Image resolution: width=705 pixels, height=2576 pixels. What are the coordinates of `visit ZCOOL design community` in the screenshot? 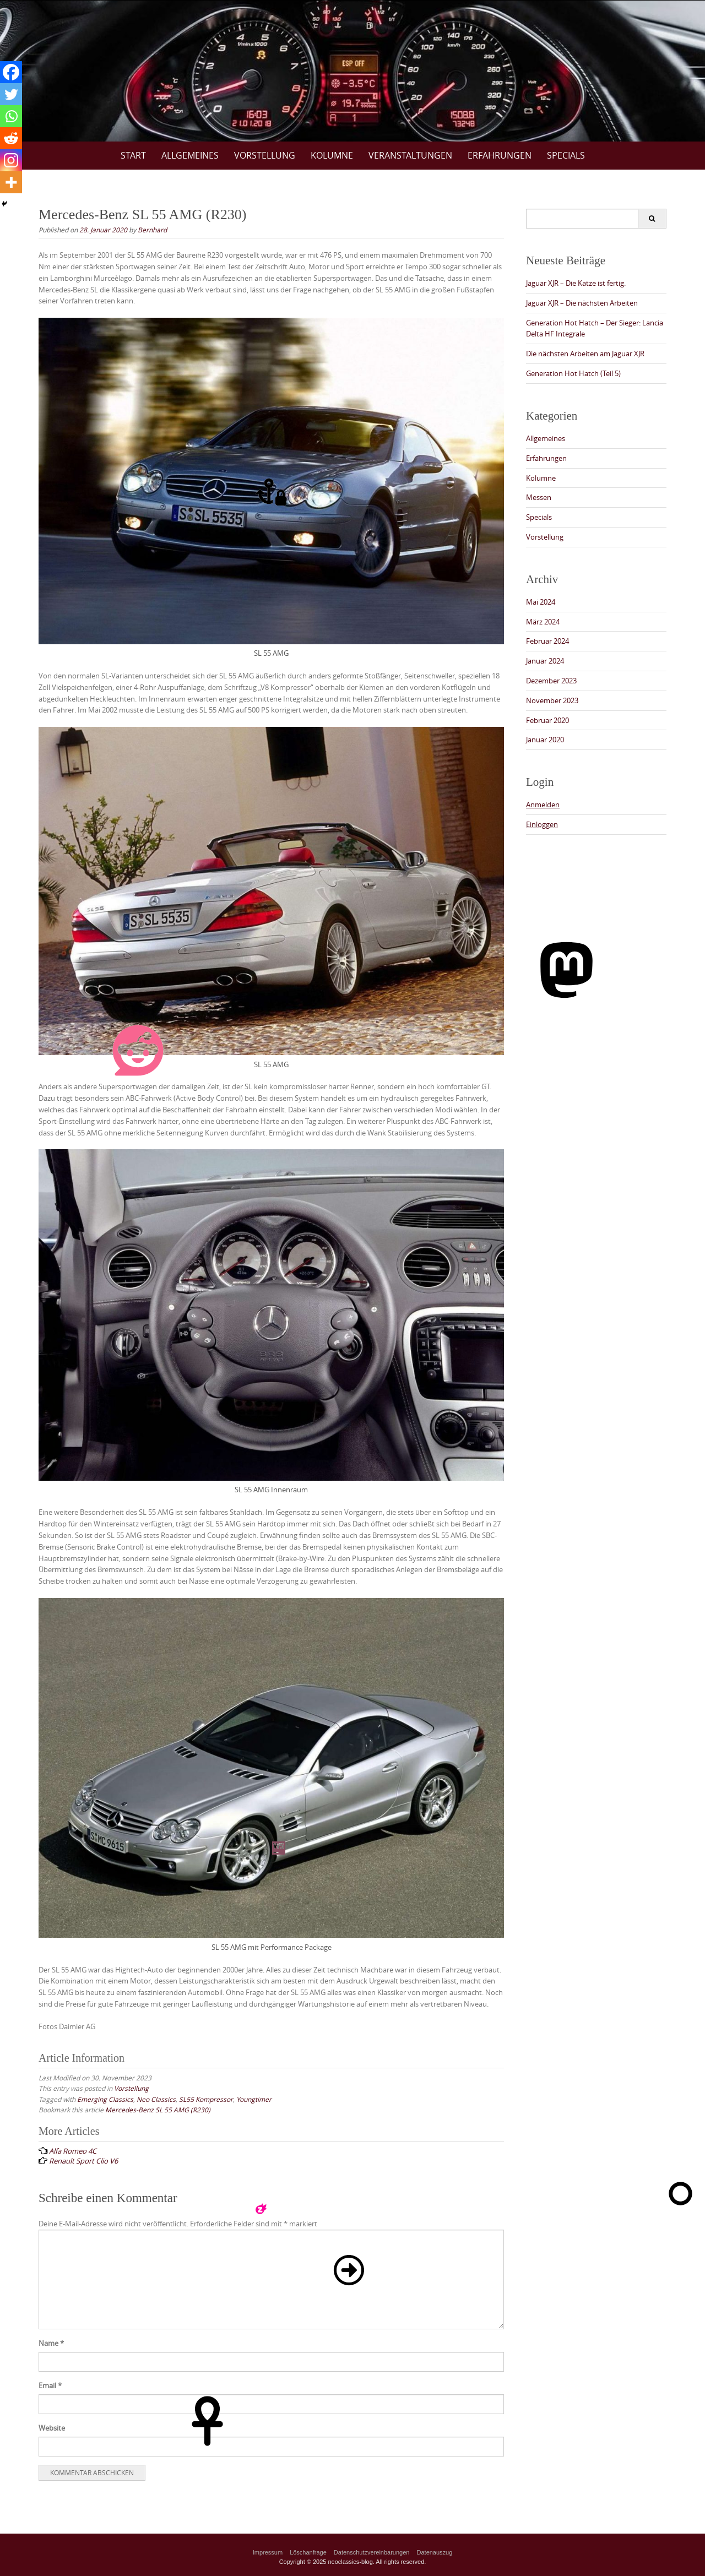 It's located at (261, 2209).